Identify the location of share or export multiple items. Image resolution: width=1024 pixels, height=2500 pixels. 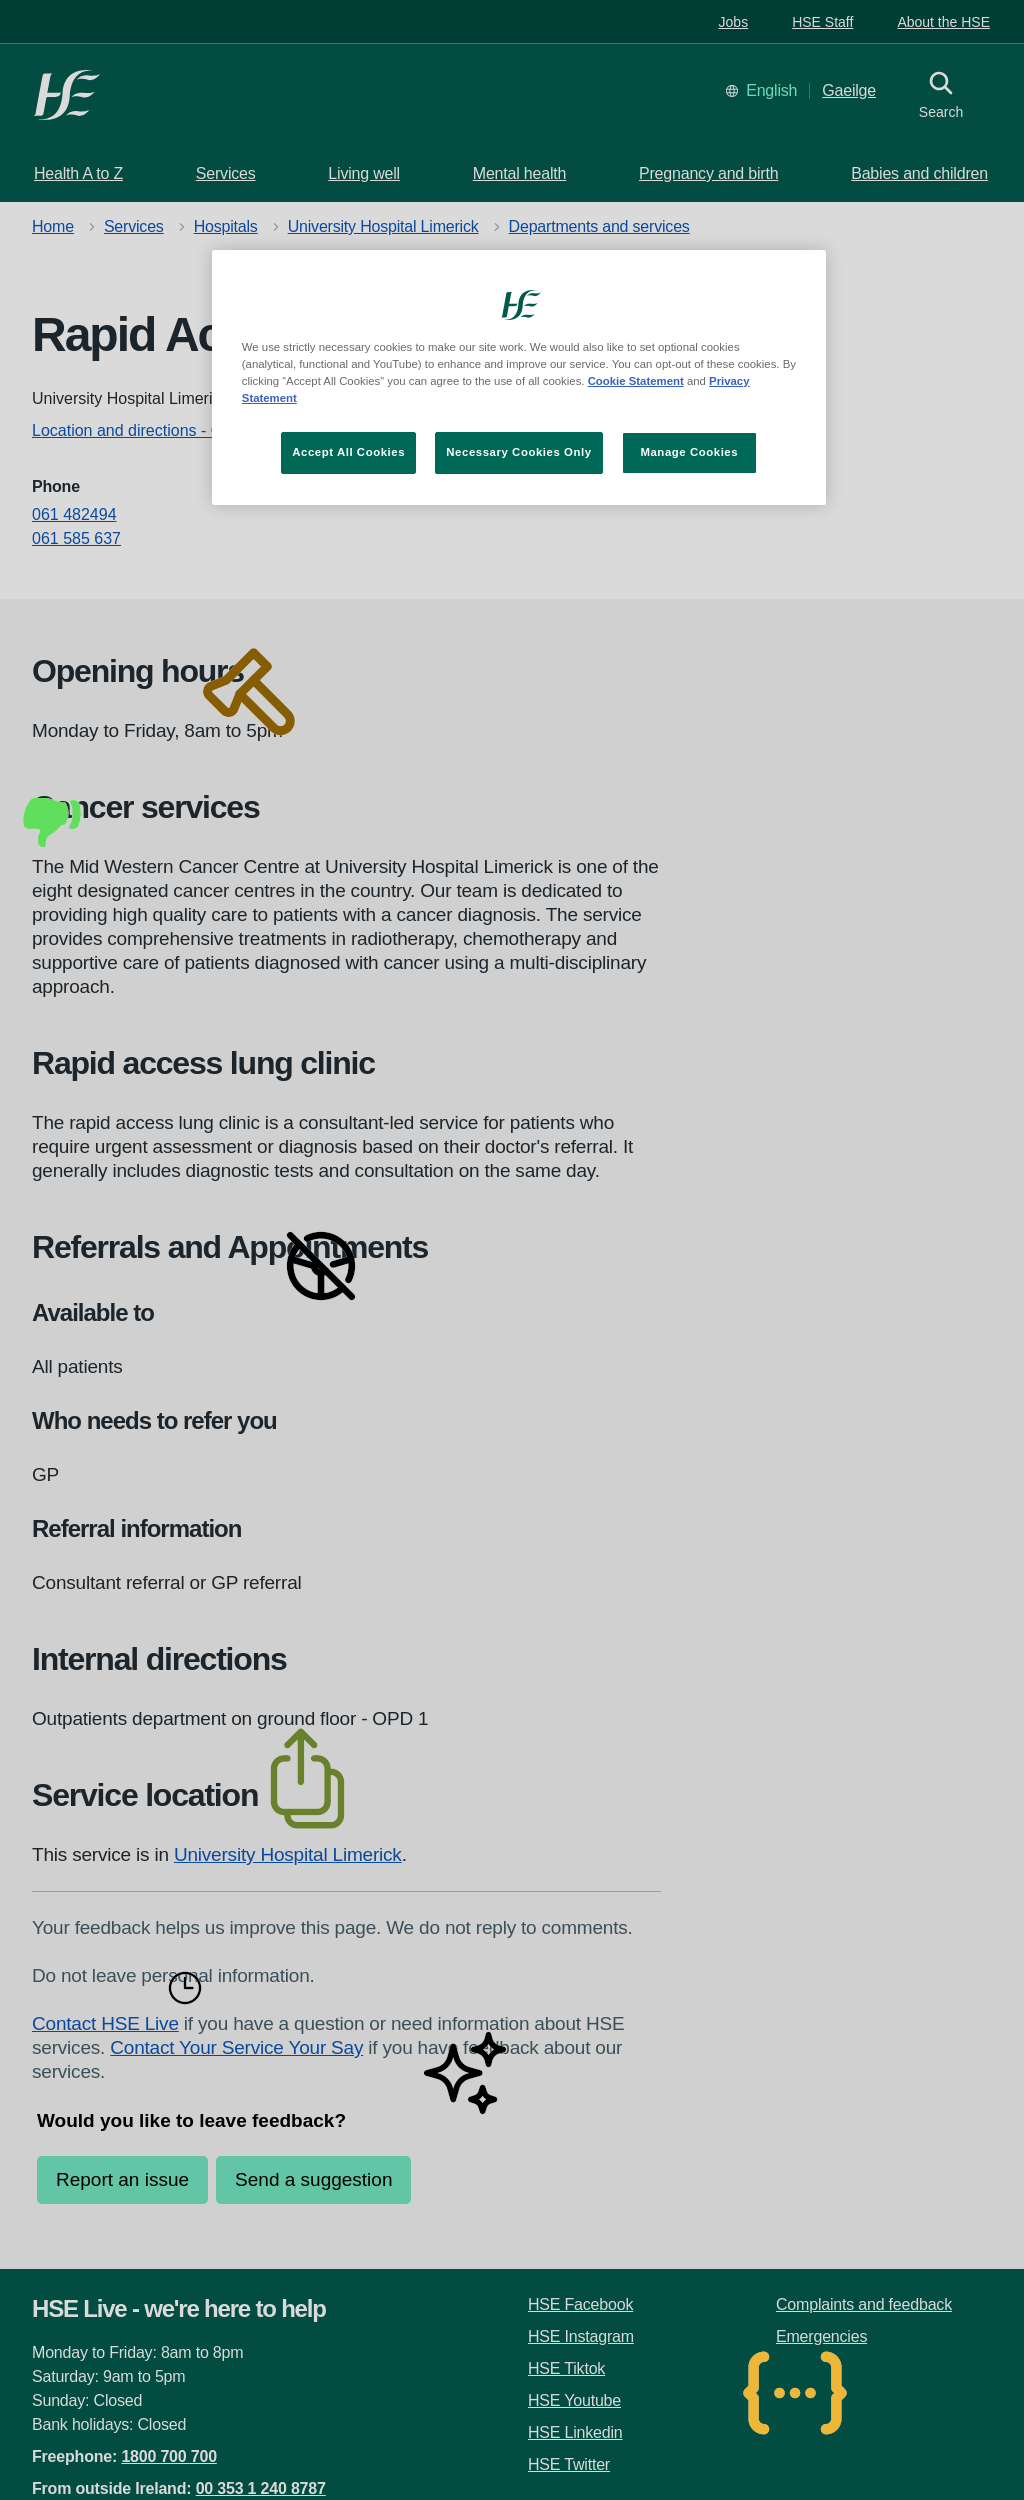
(307, 1778).